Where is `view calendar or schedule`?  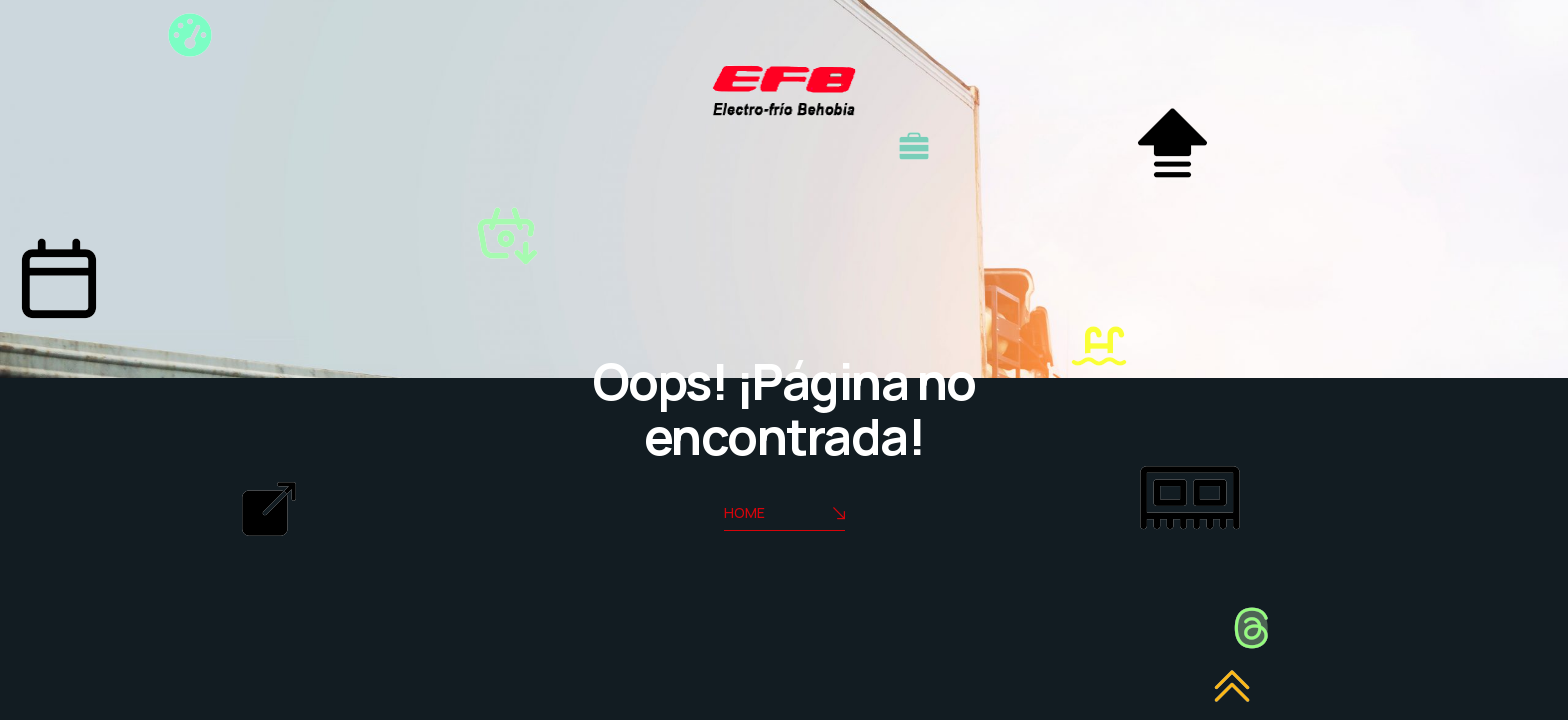 view calendar or schedule is located at coordinates (59, 281).